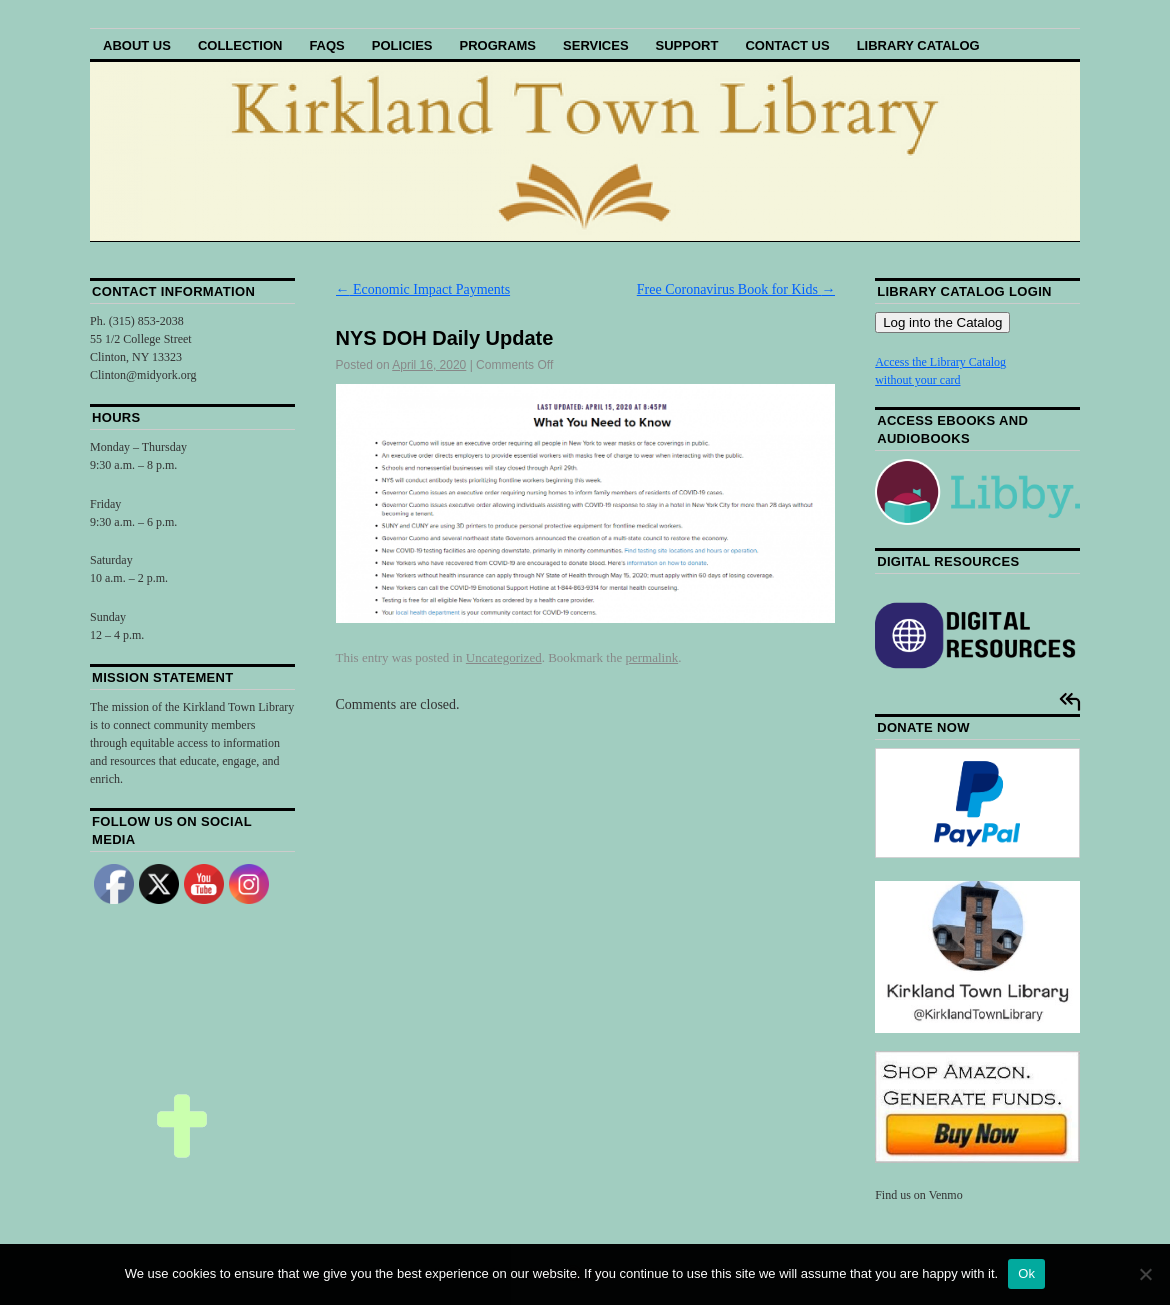 This screenshot has width=1170, height=1305. What do you see at coordinates (1070, 702) in the screenshot?
I see `reply all to a message or email` at bounding box center [1070, 702].